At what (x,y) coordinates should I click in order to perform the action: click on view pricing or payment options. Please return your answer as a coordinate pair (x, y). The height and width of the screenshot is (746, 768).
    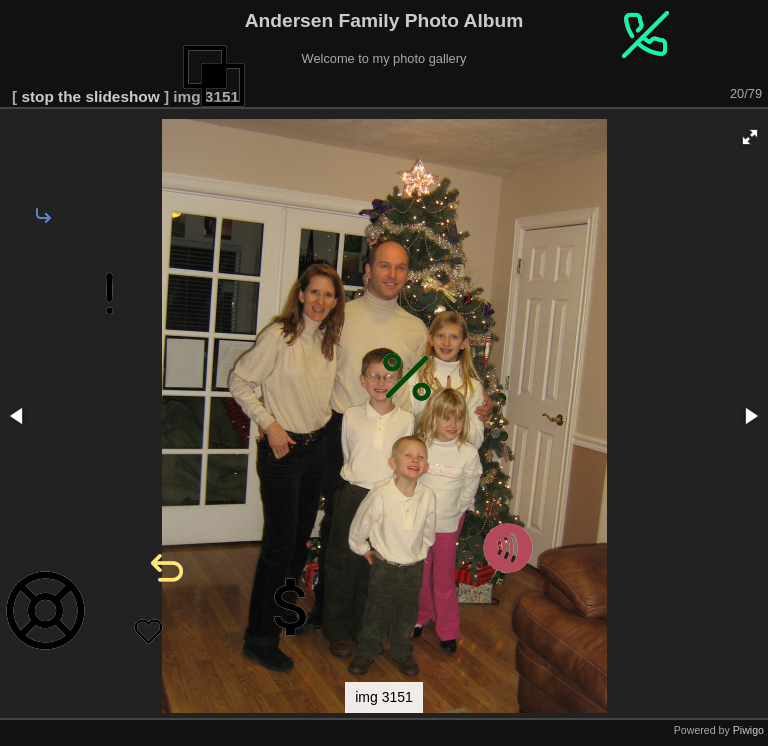
    Looking at the image, I should click on (292, 607).